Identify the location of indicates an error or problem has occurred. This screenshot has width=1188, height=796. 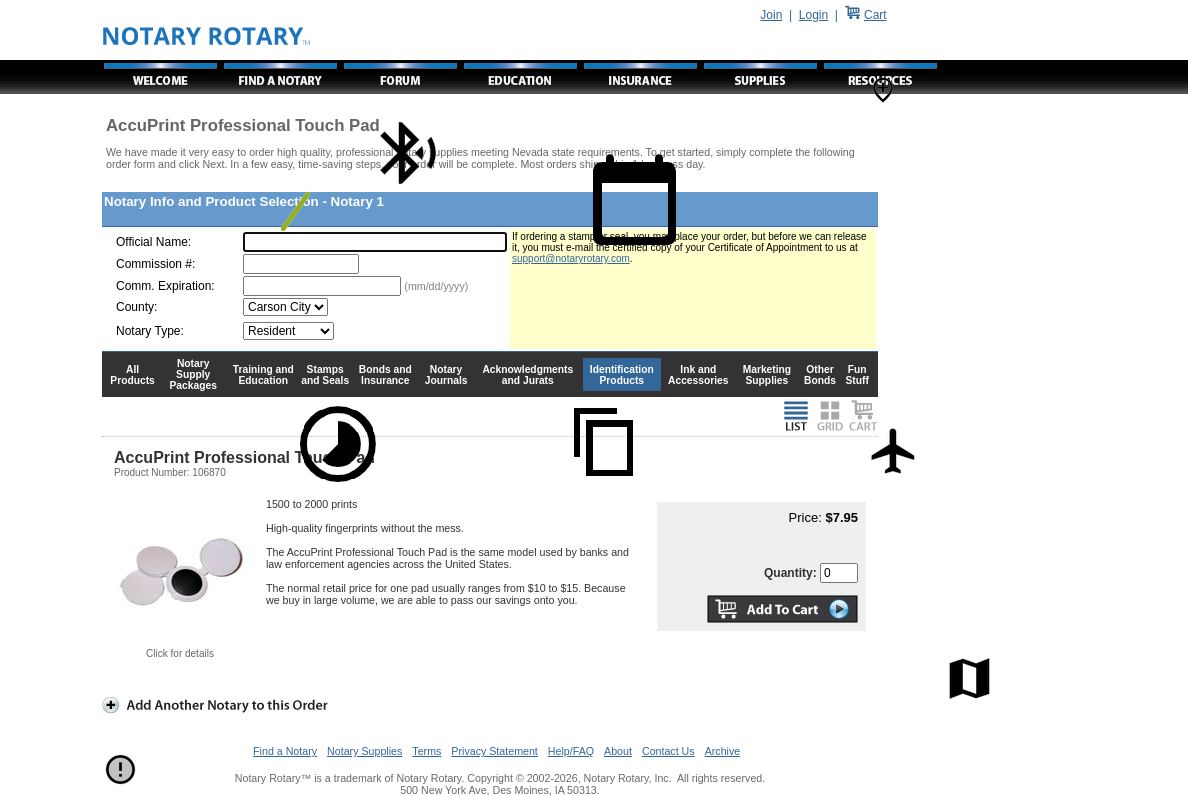
(120, 769).